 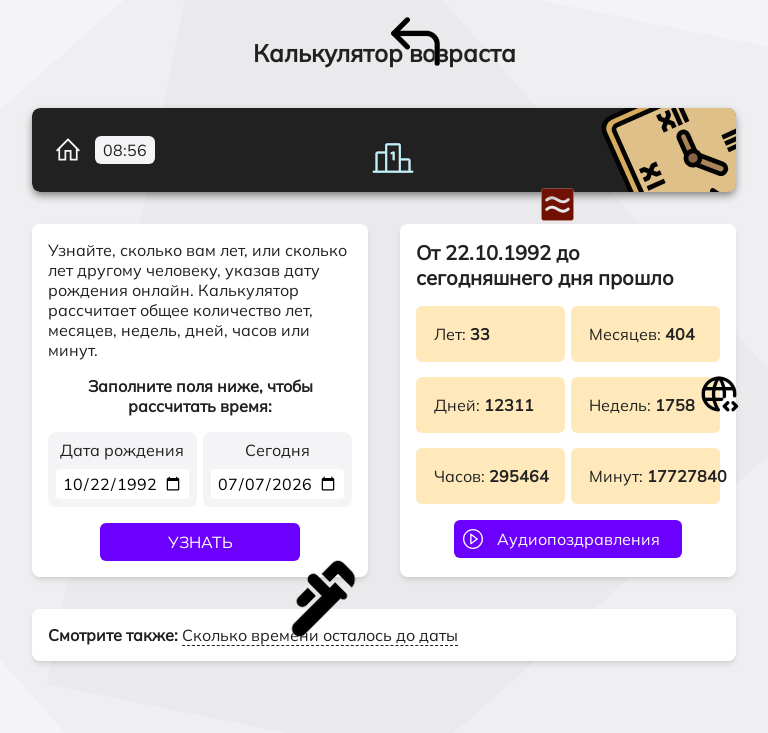 What do you see at coordinates (393, 158) in the screenshot?
I see `view leaderboard or rankings` at bounding box center [393, 158].